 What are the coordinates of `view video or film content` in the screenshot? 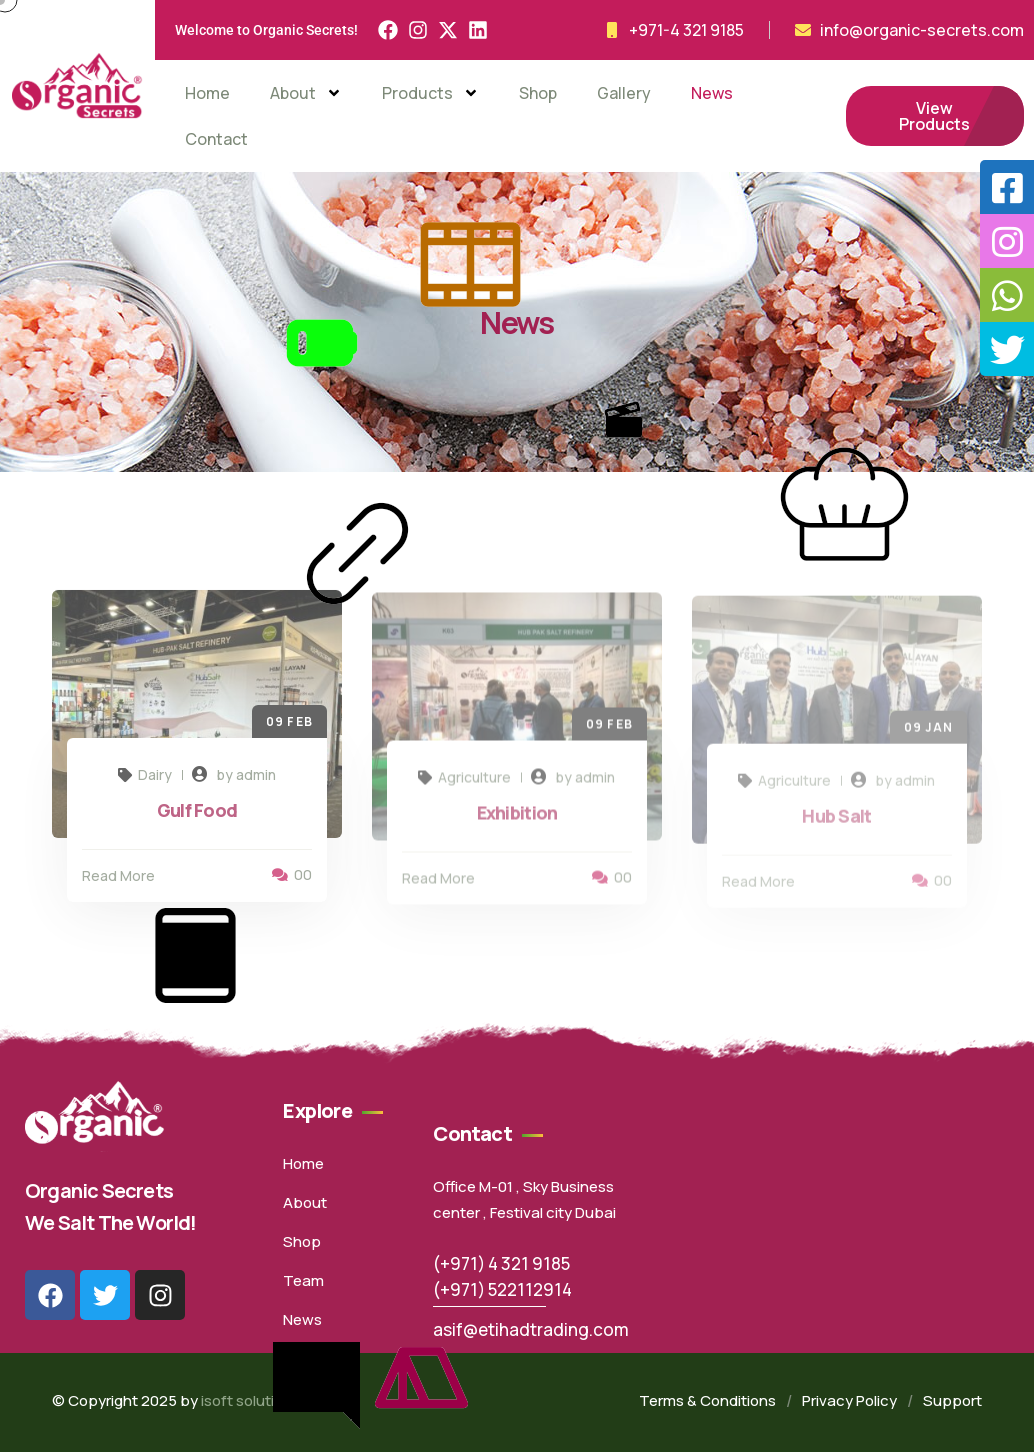 It's located at (470, 264).